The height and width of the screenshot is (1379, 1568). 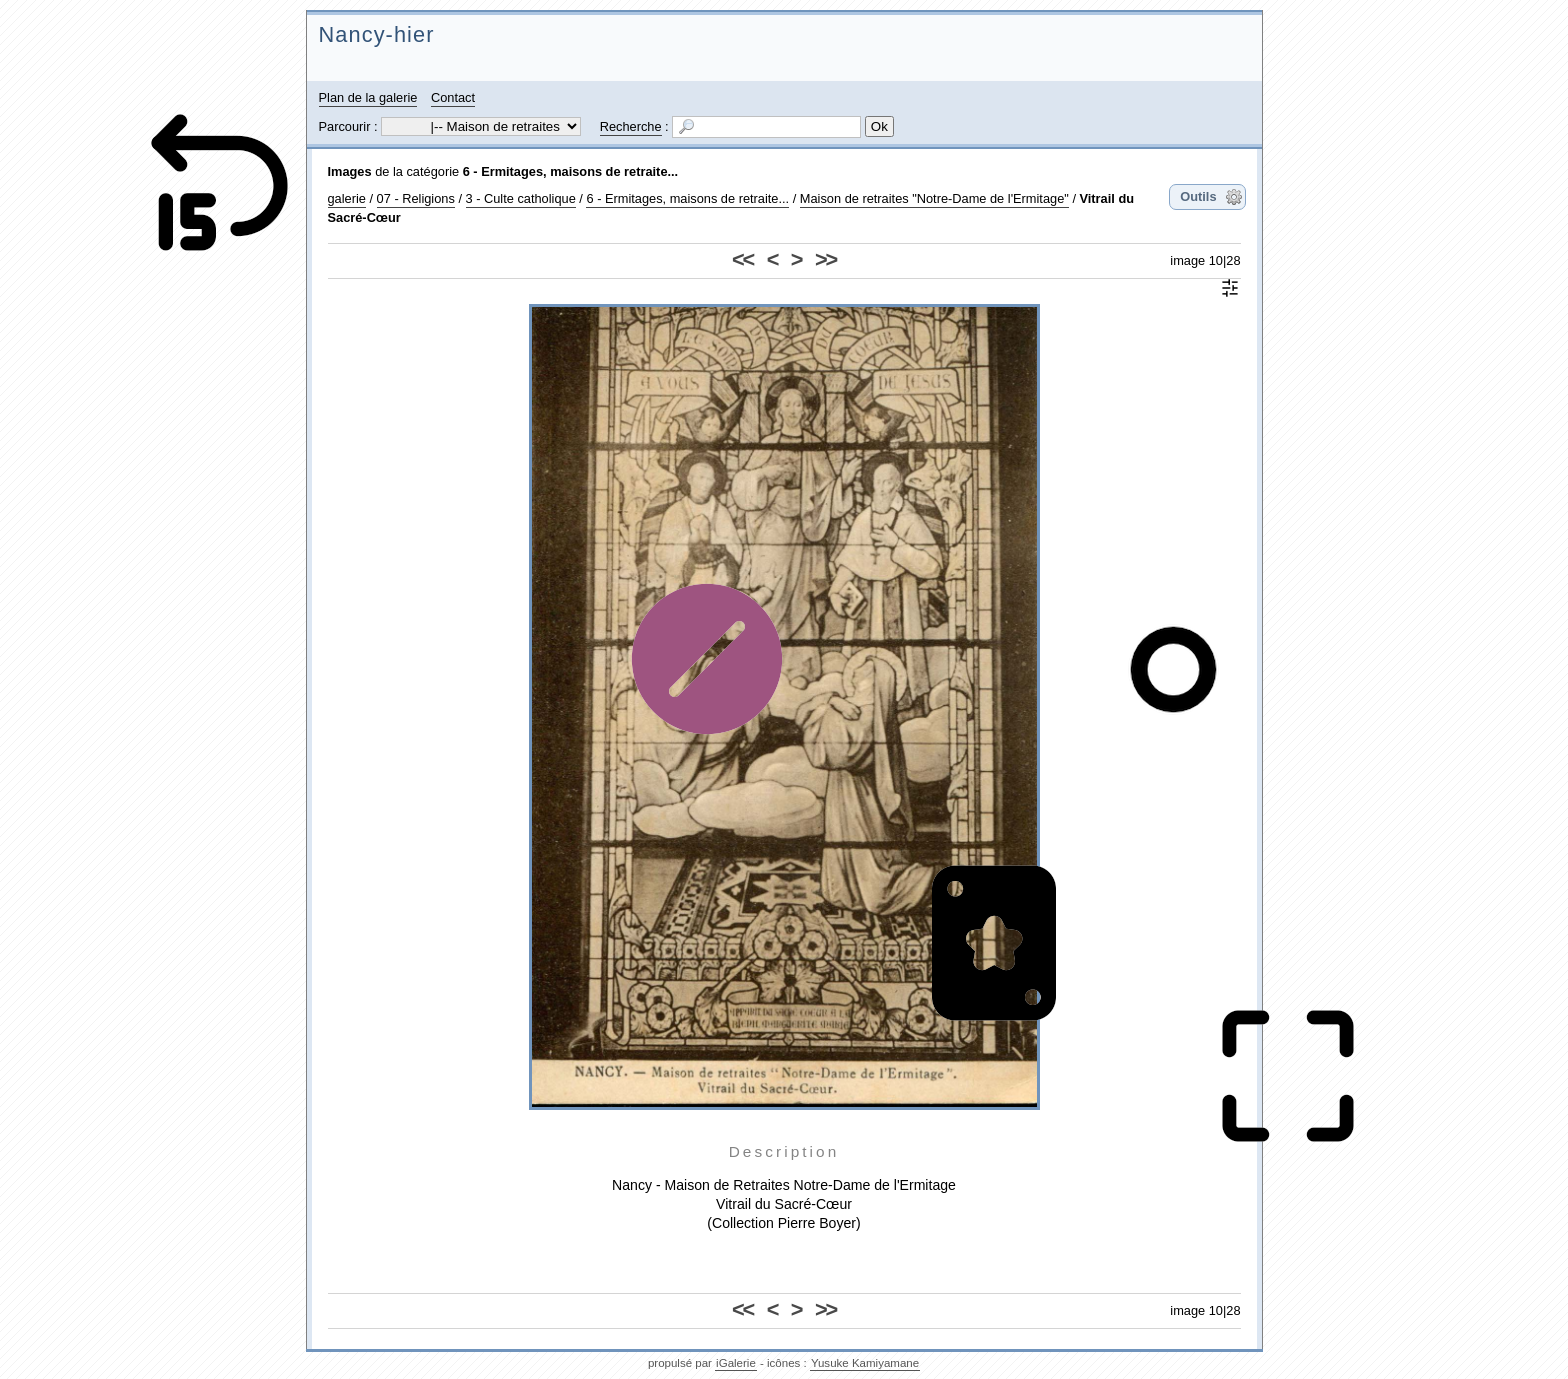 What do you see at coordinates (216, 186) in the screenshot?
I see `skip back 15 seconds in media playback` at bounding box center [216, 186].